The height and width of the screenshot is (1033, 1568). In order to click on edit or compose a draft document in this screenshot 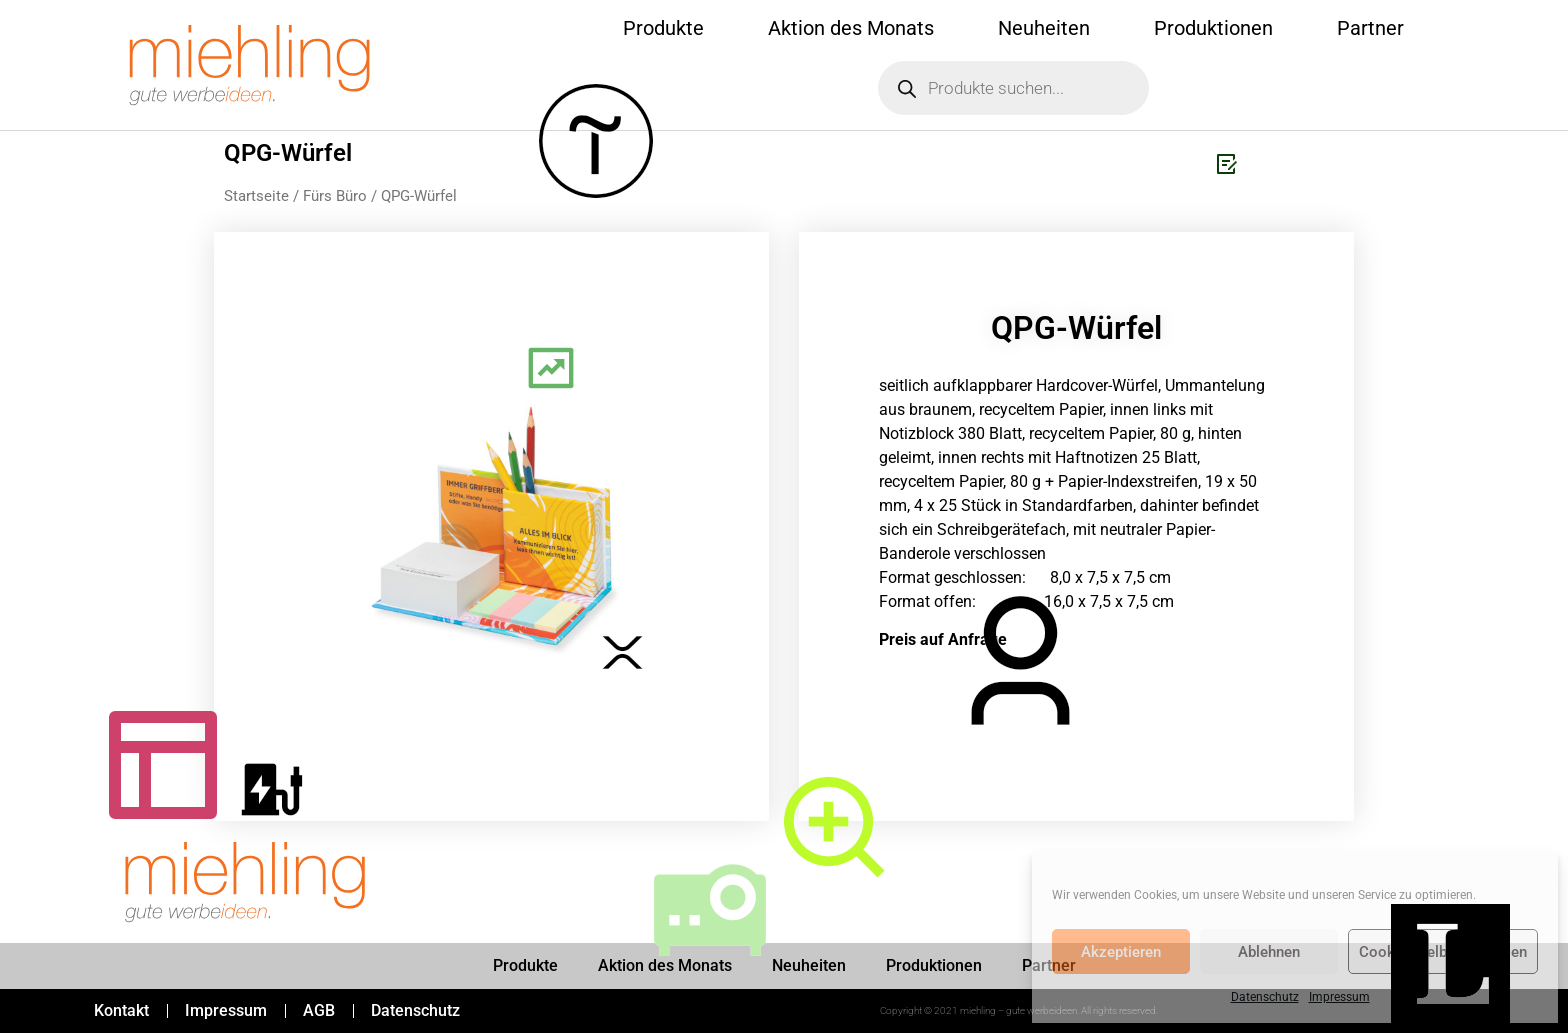, I will do `click(1226, 164)`.